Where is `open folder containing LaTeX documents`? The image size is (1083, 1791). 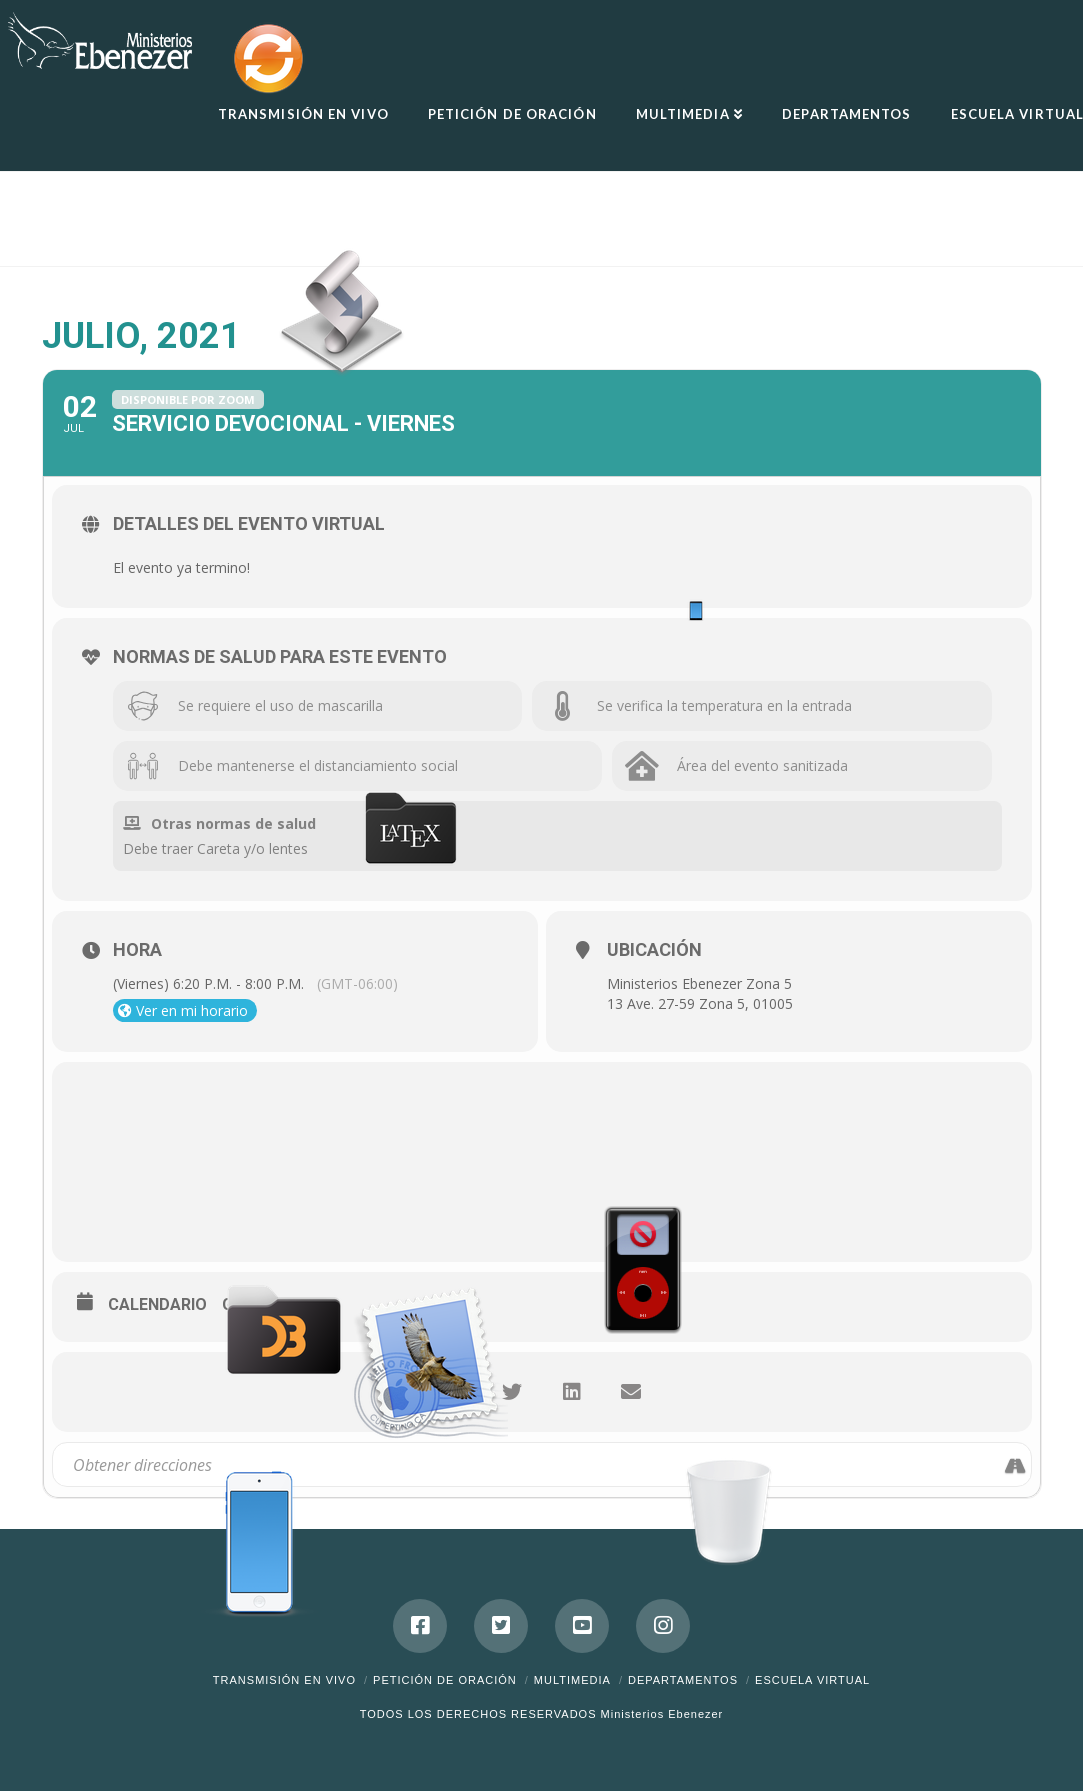
open folder containing LaTeX documents is located at coordinates (410, 830).